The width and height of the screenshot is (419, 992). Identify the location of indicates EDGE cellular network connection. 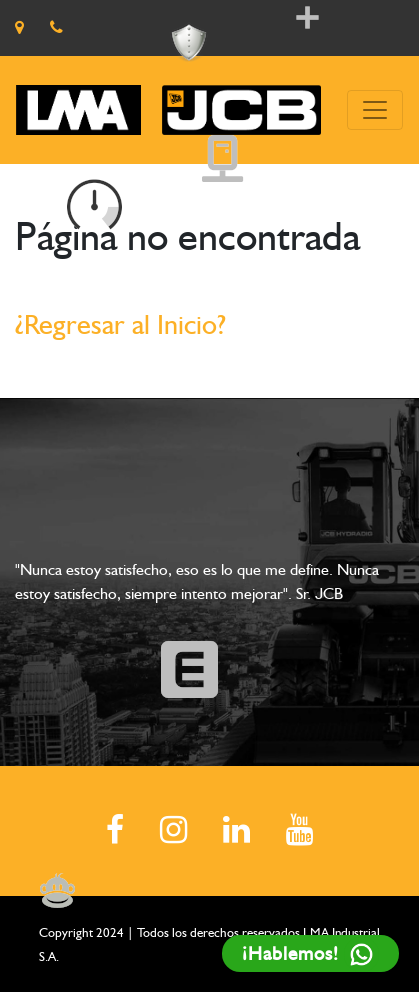
(189, 669).